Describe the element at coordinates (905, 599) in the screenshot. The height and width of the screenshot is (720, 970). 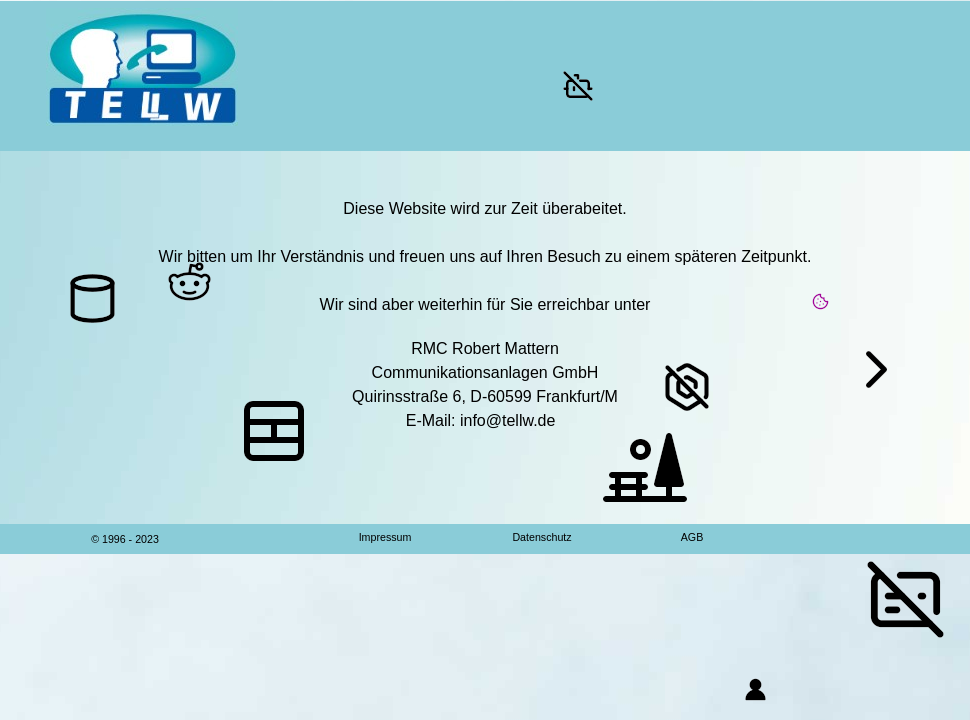
I see `turn off closed captions` at that location.